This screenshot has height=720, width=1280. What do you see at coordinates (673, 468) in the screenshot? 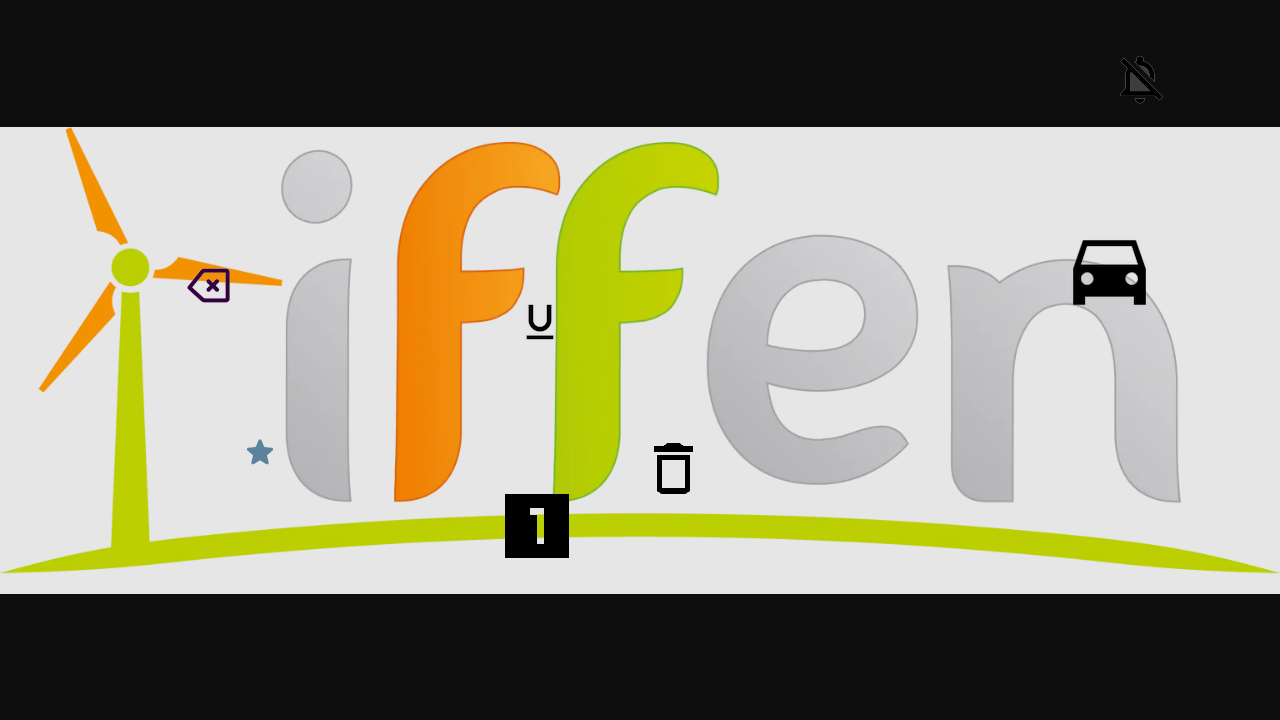
I see `delete selected item` at bounding box center [673, 468].